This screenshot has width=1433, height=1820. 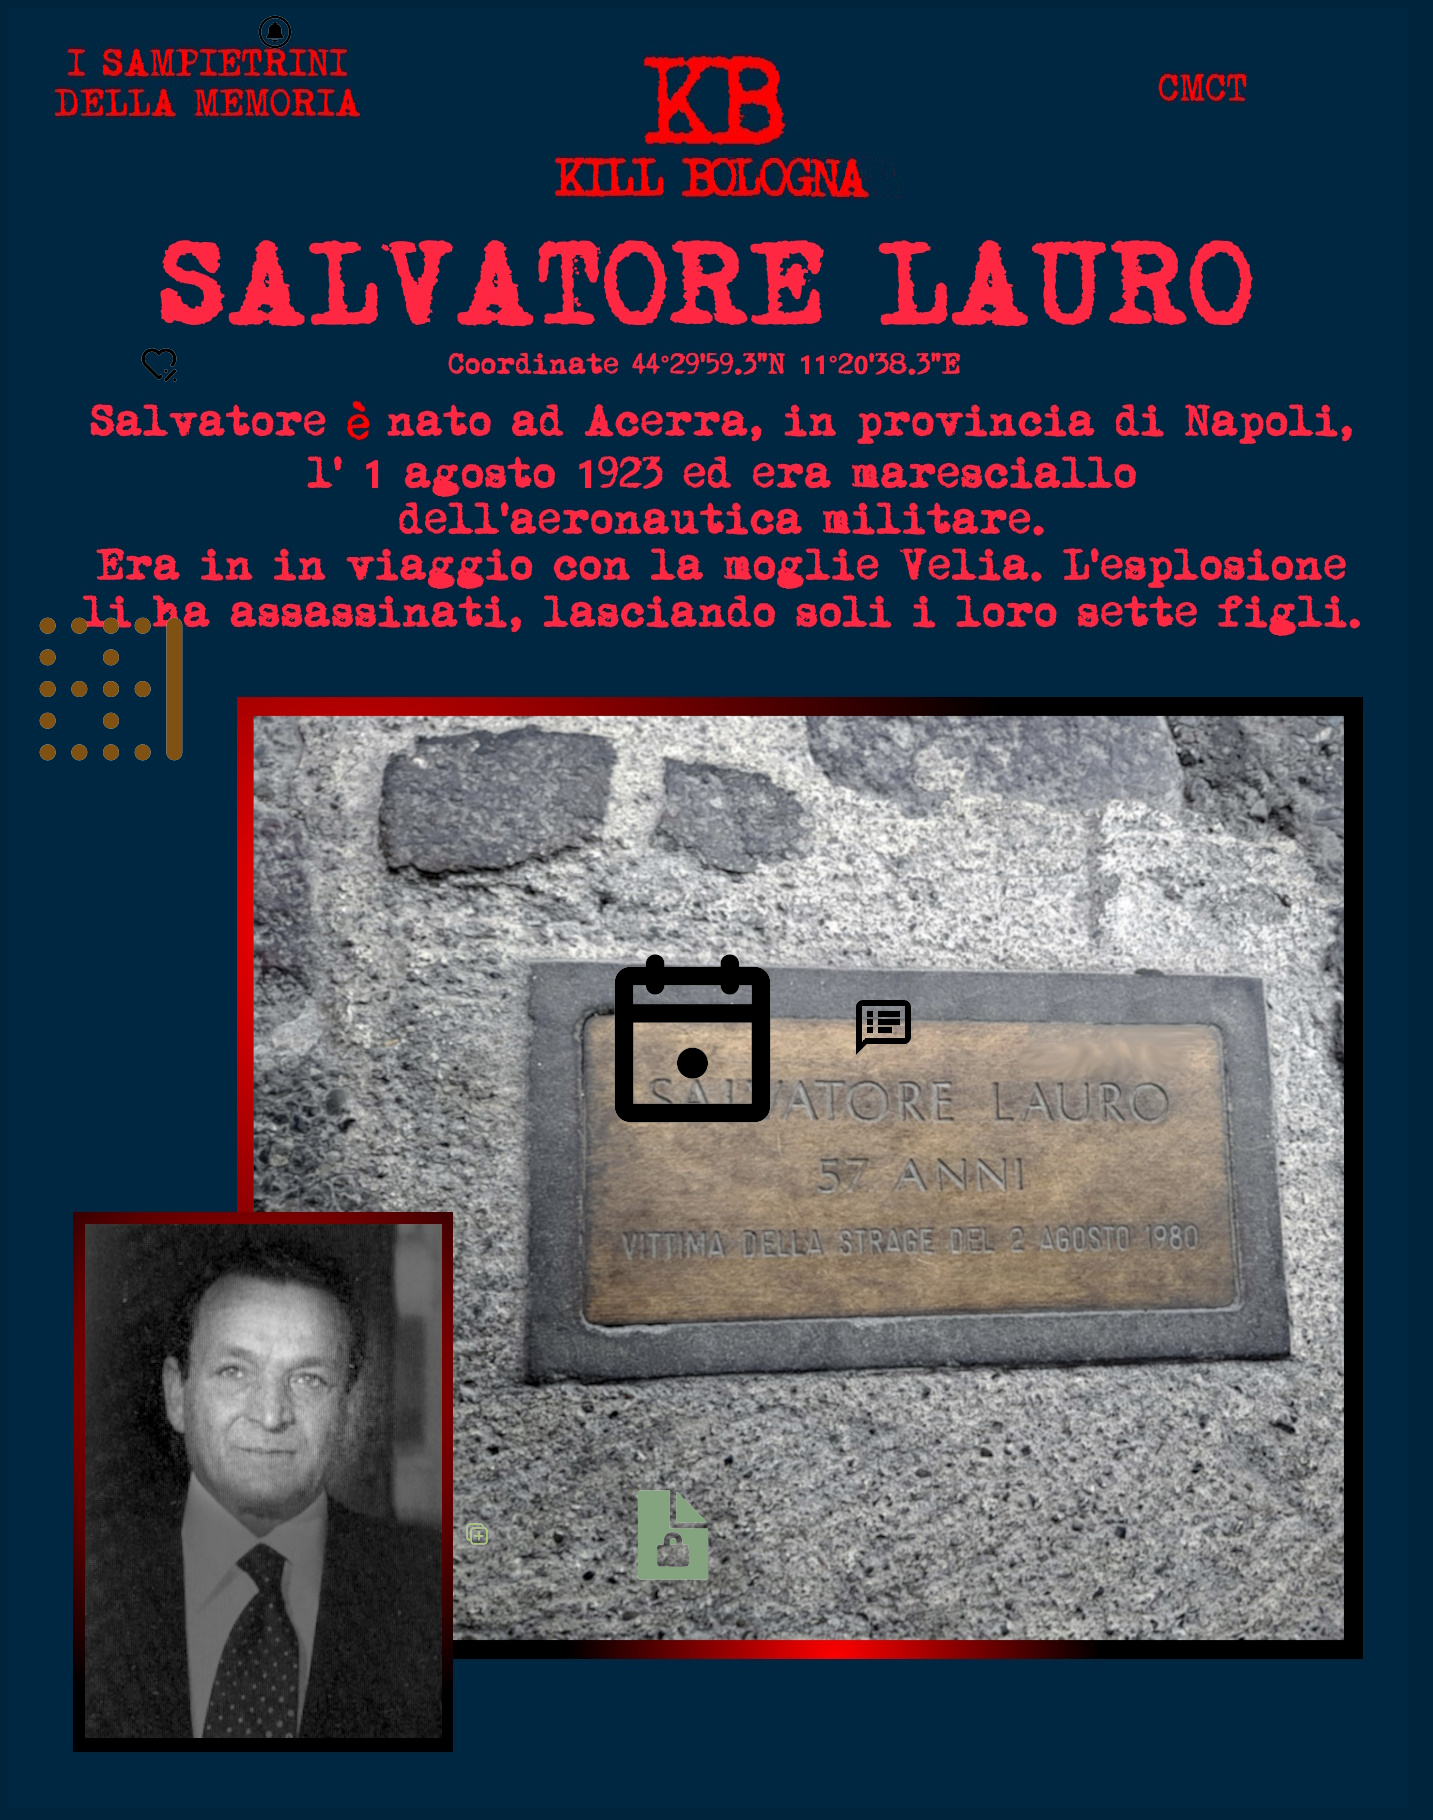 What do you see at coordinates (673, 1535) in the screenshot?
I see `view a protected or encrypted document` at bounding box center [673, 1535].